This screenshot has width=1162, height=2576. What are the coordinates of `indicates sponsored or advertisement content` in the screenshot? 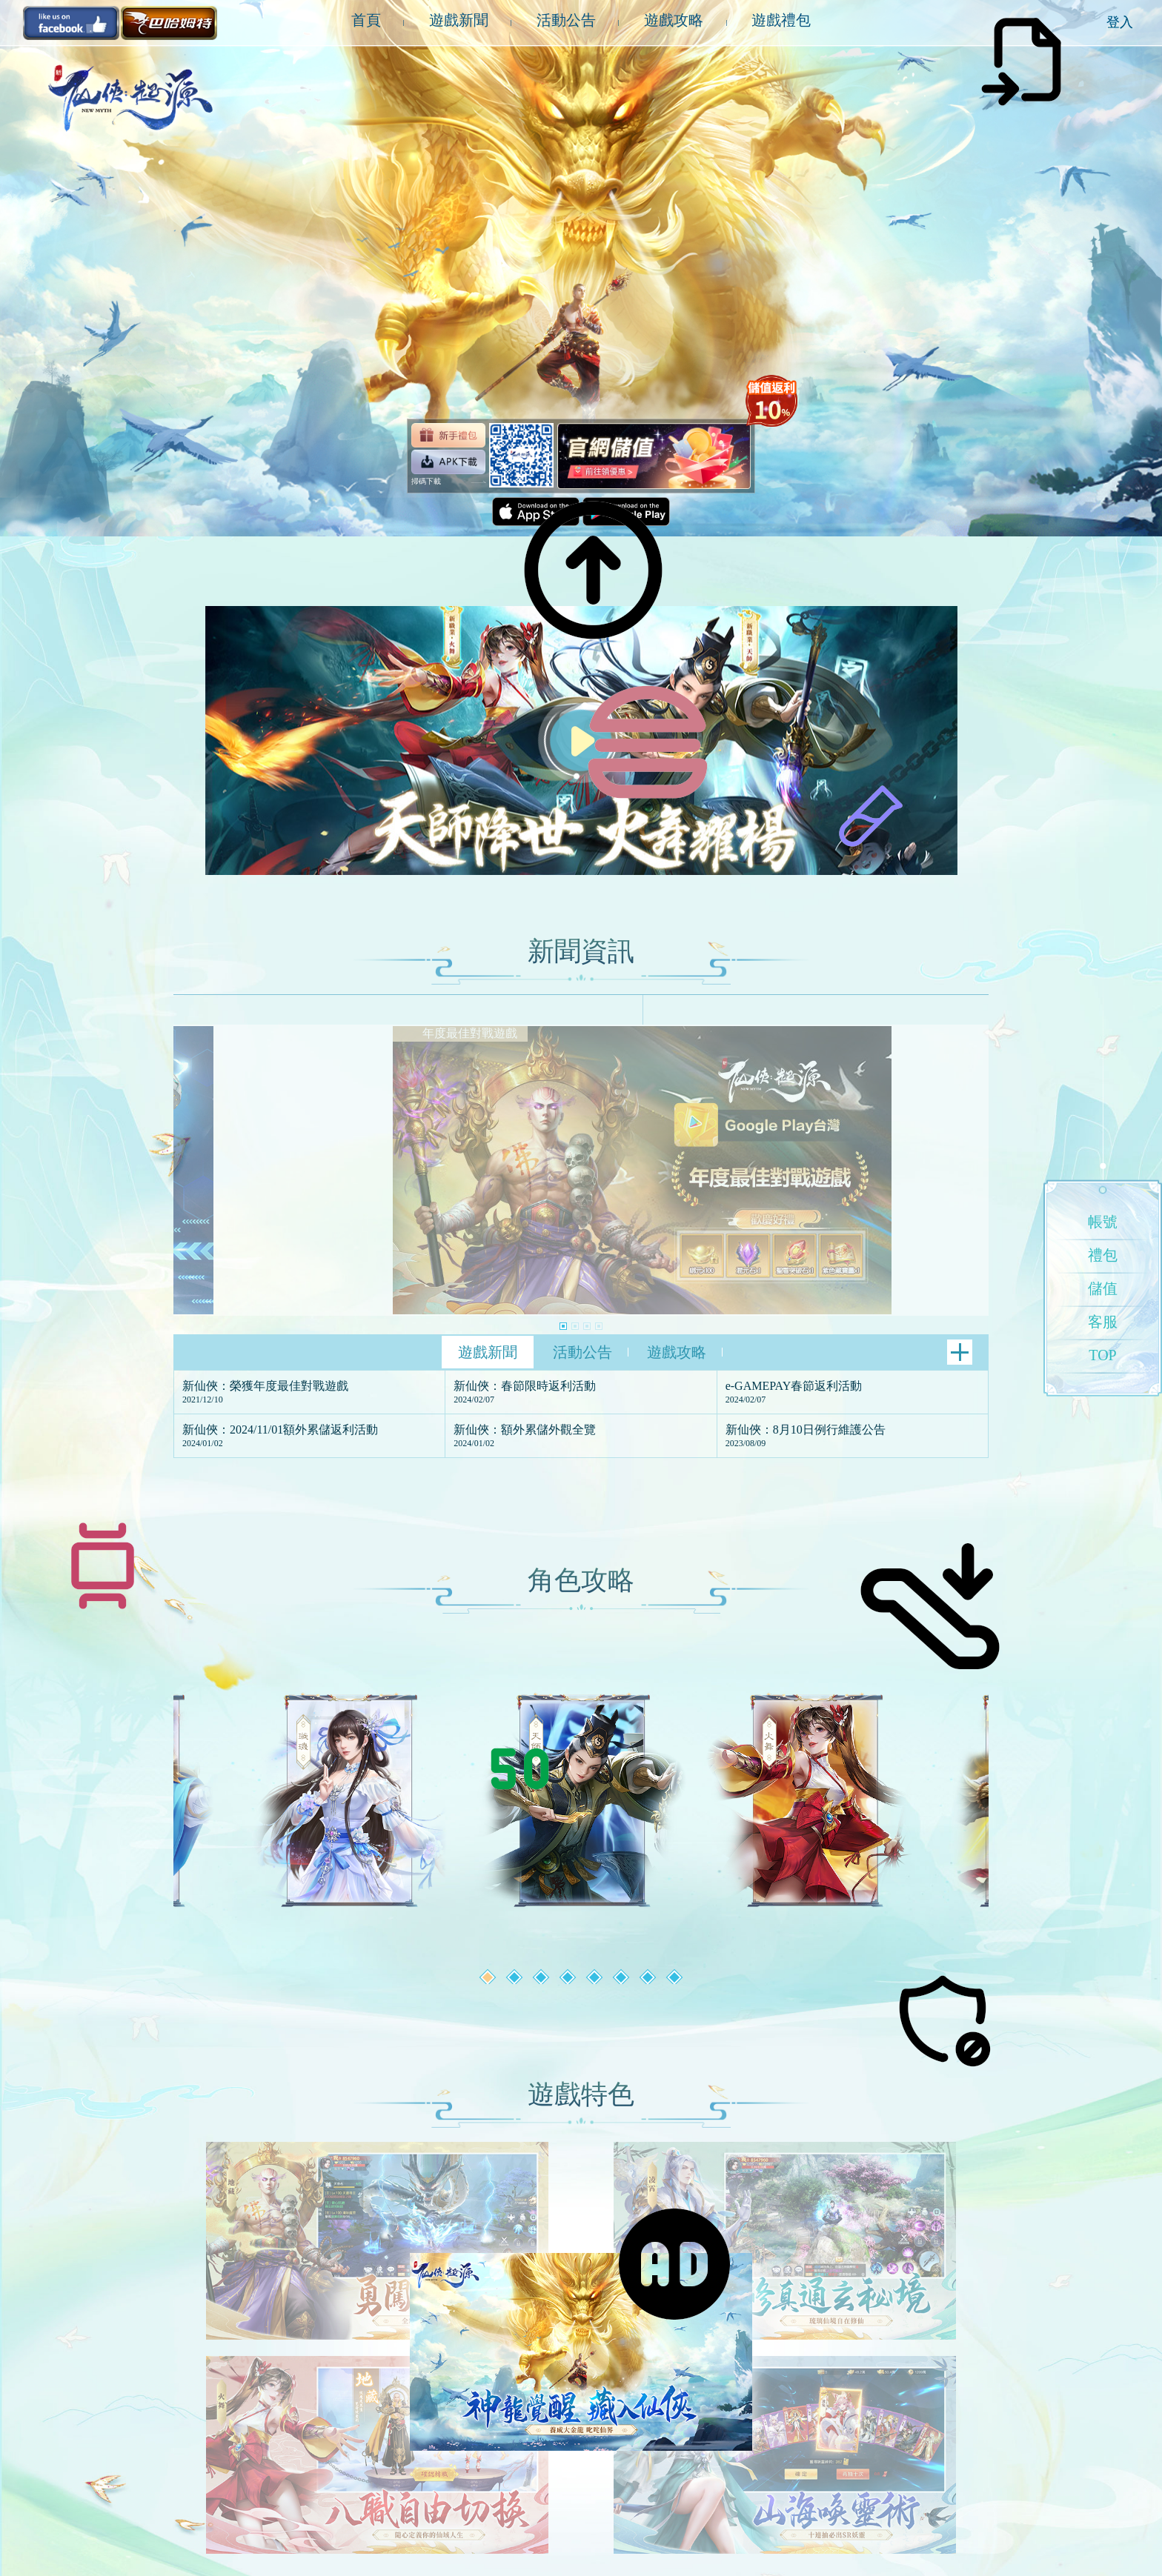 It's located at (674, 2264).